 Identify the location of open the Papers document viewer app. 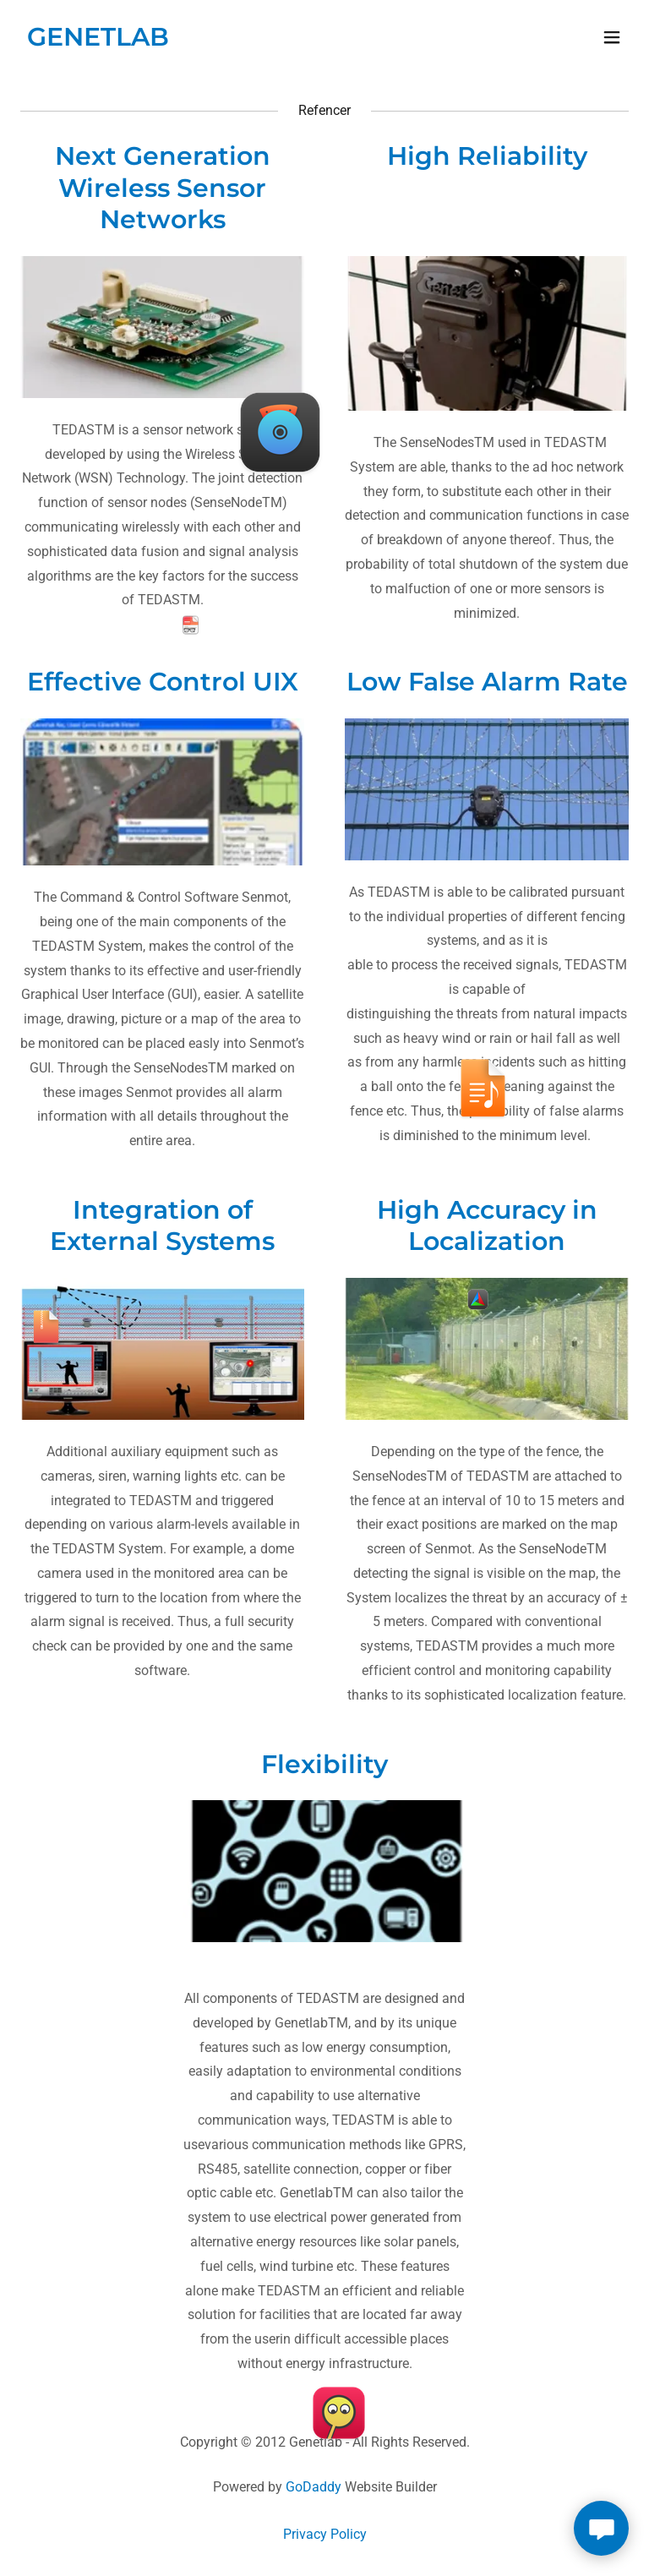
(190, 625).